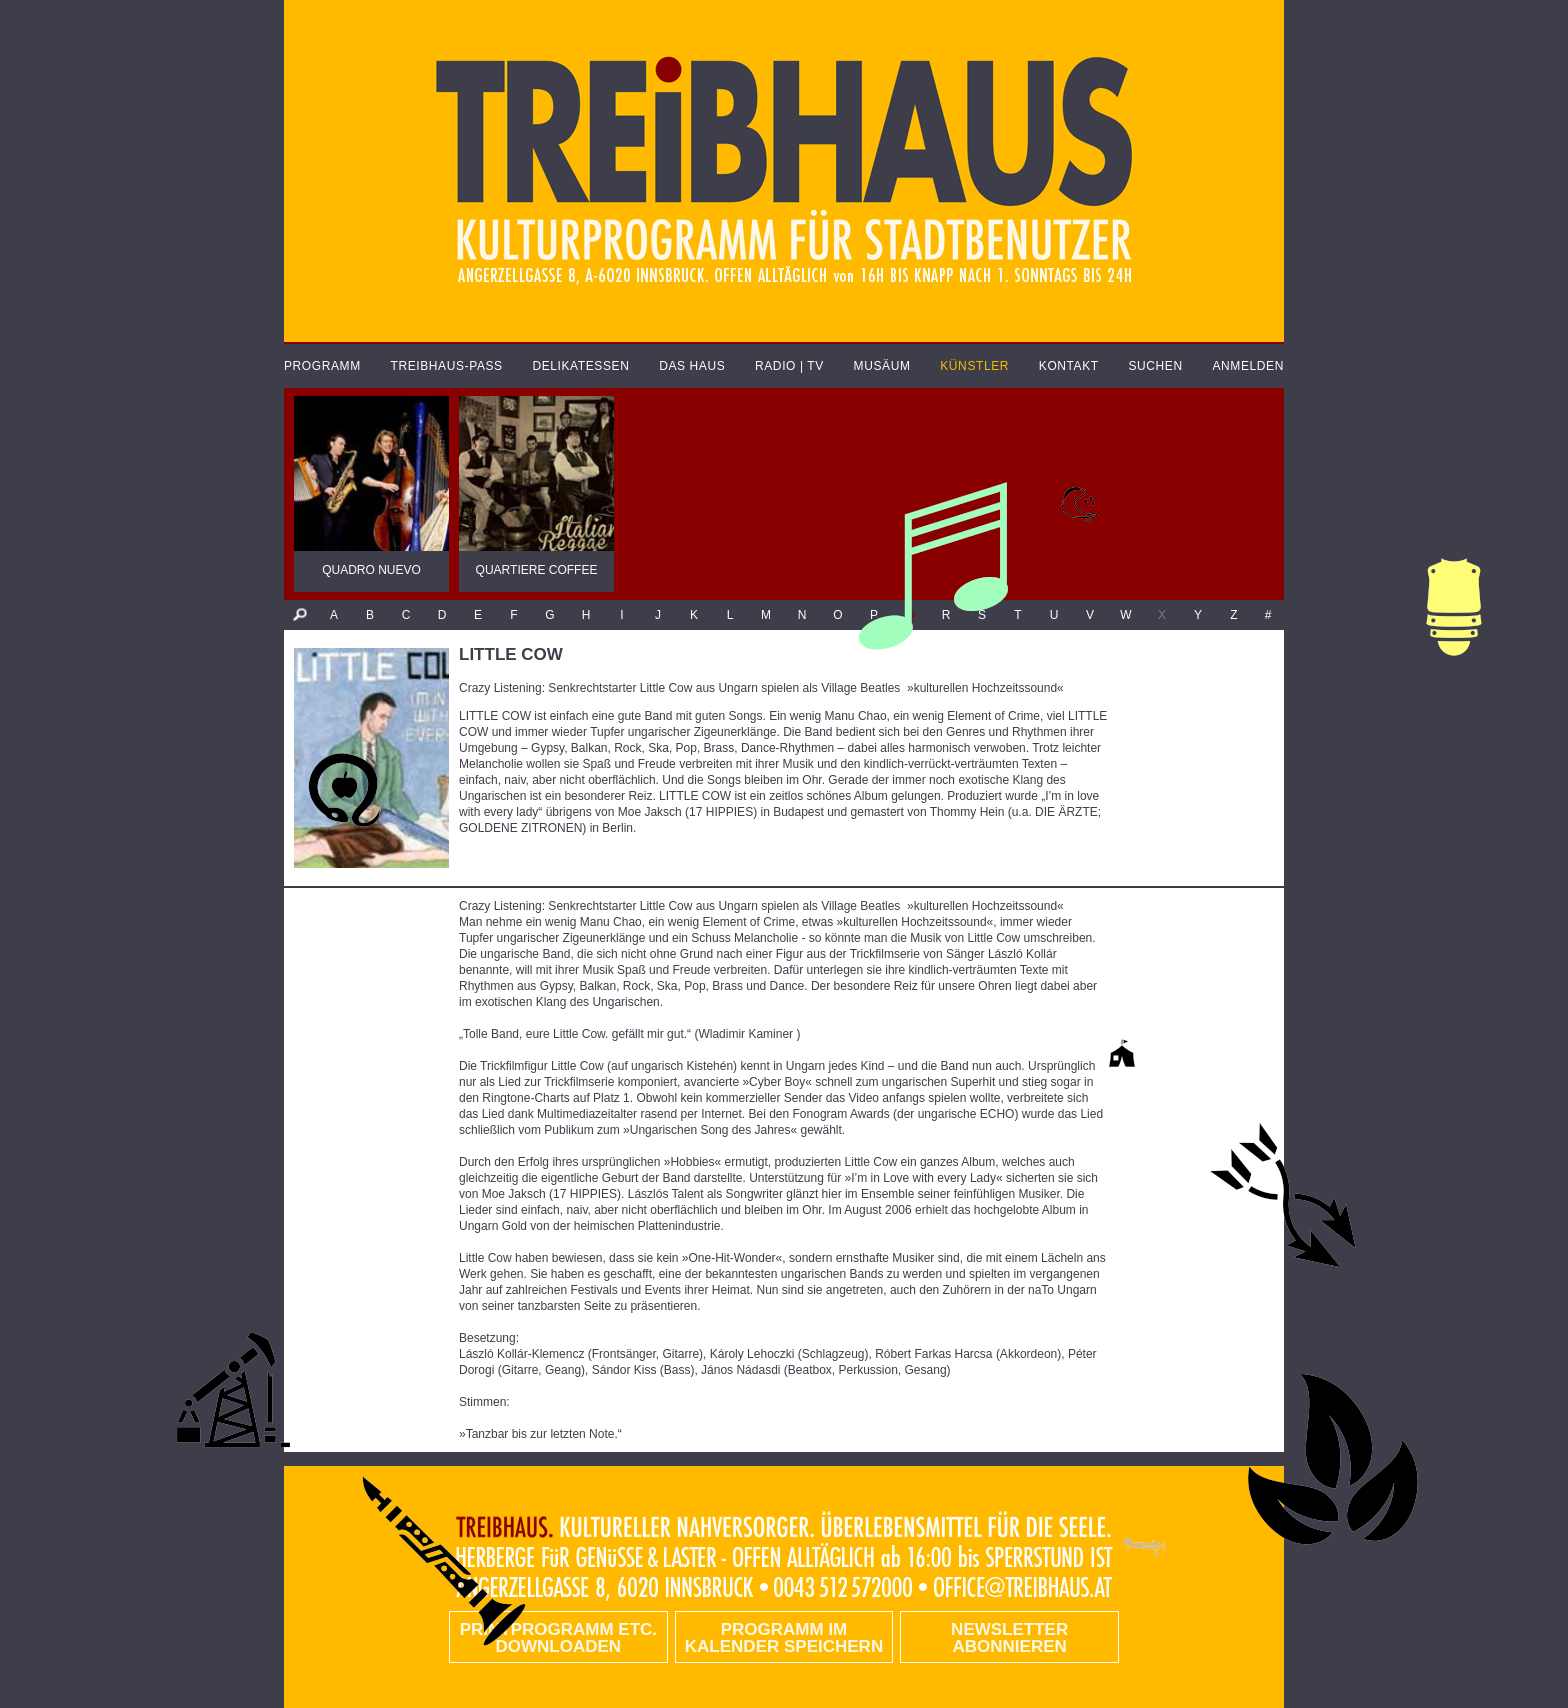  What do you see at coordinates (1334, 1459) in the screenshot?
I see `indicates eco-friendly or organic option` at bounding box center [1334, 1459].